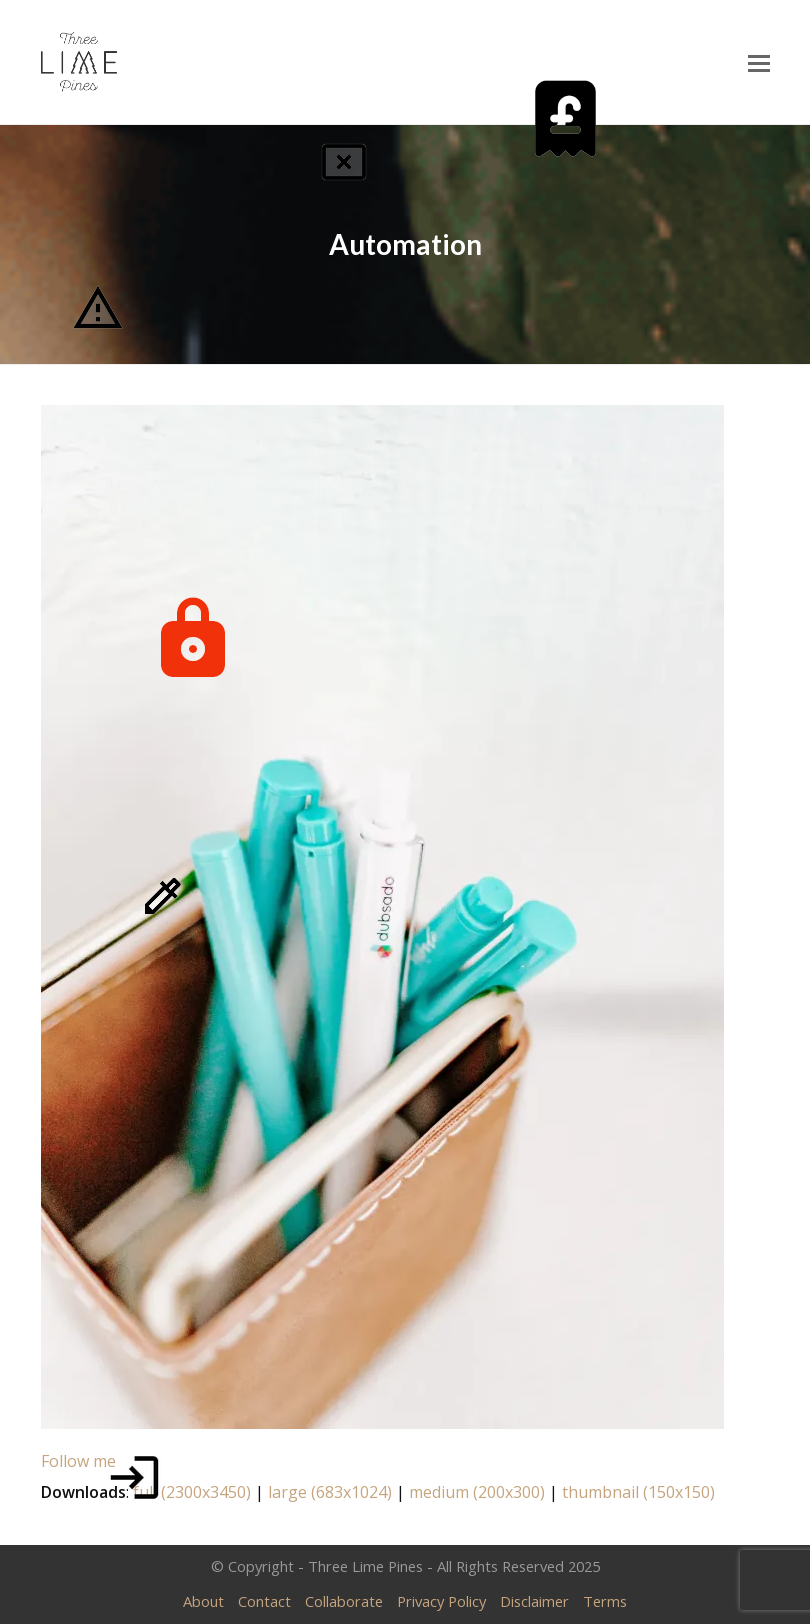 Image resolution: width=810 pixels, height=1624 pixels. Describe the element at coordinates (344, 162) in the screenshot. I see `cancel or end a presentation` at that location.